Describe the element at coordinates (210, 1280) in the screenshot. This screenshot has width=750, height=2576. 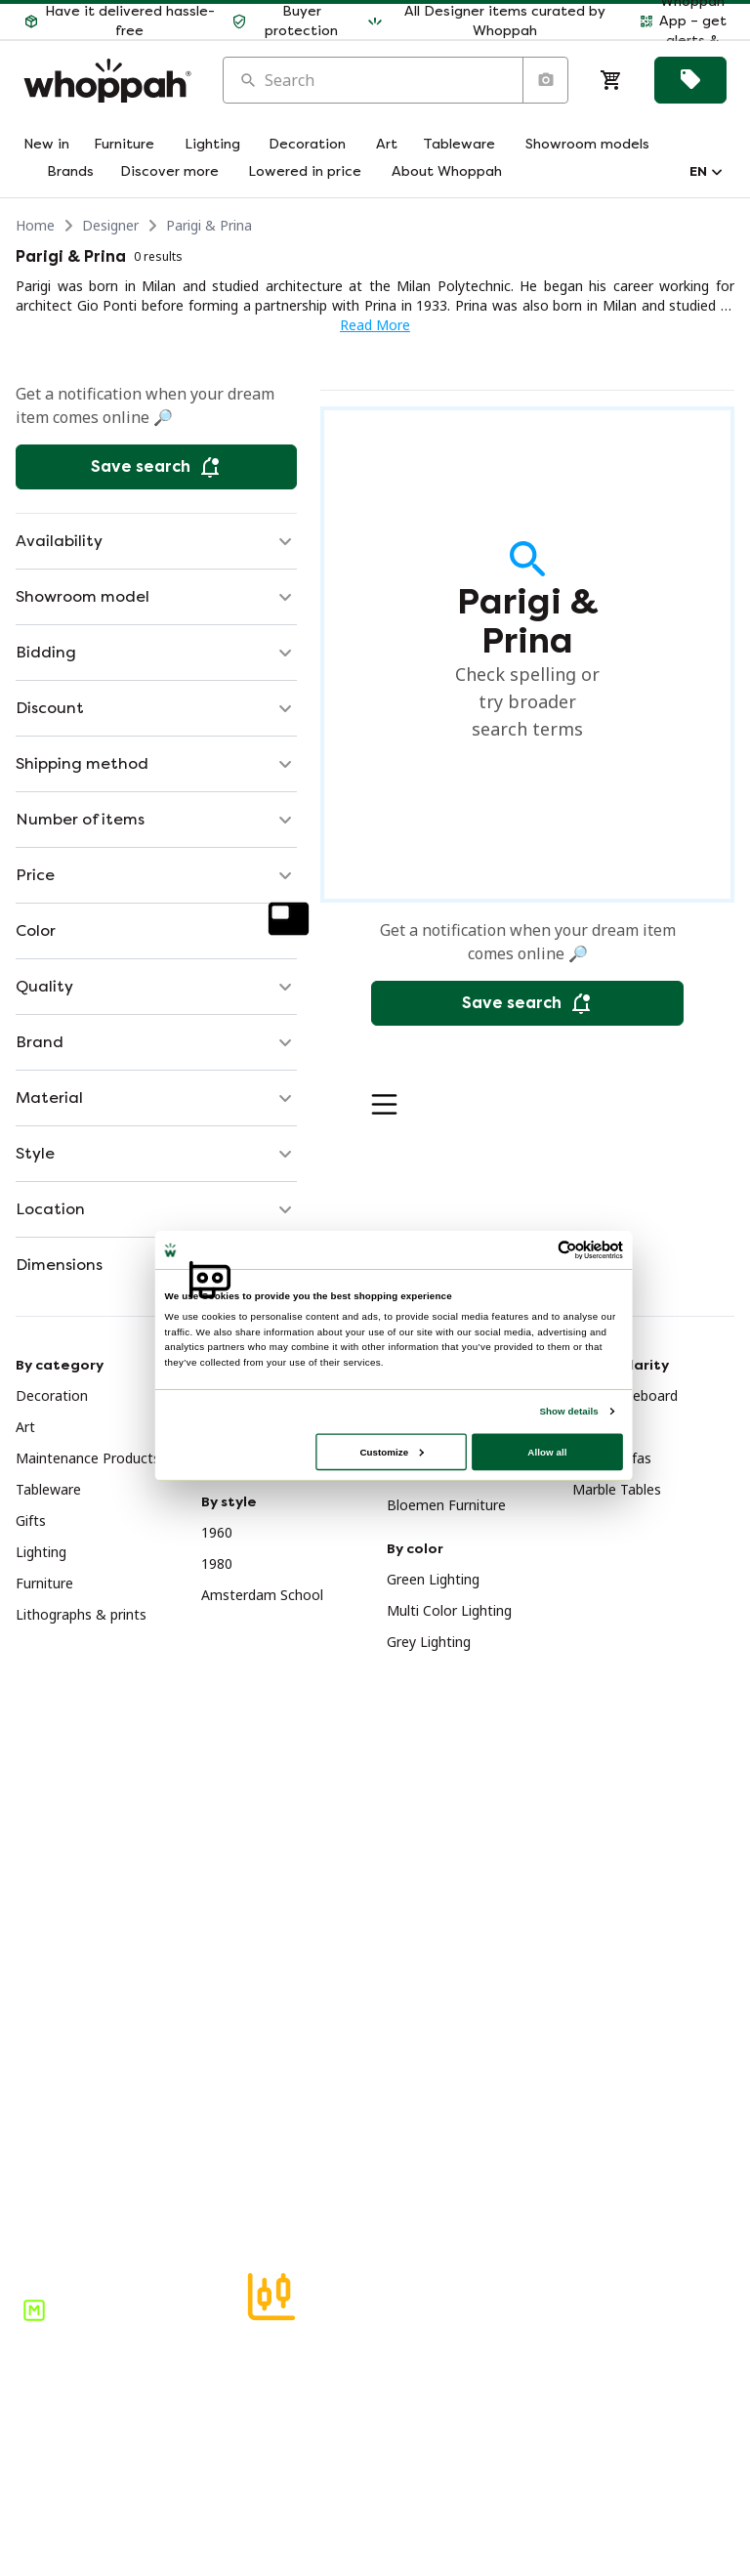
I see `view graphics card or GPU information` at that location.